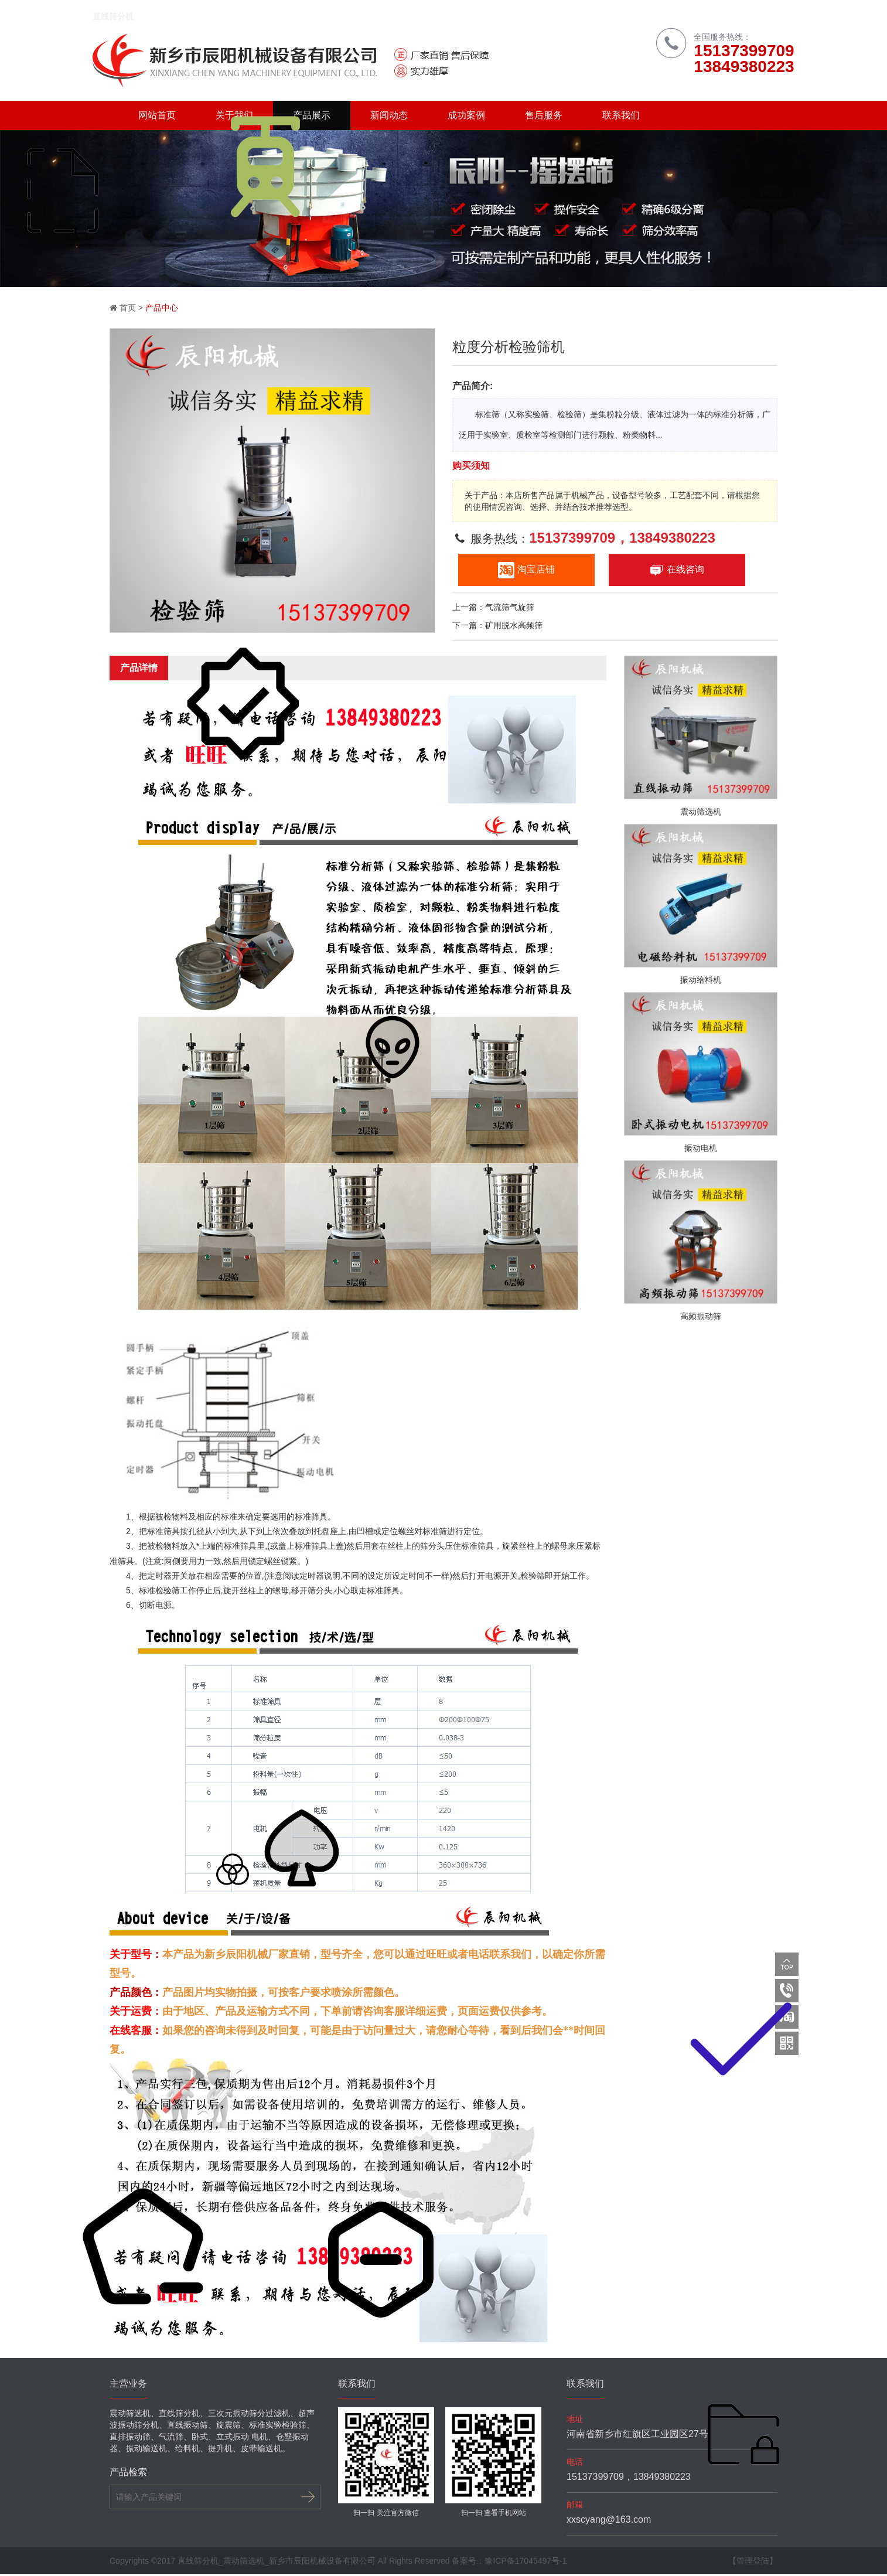 Image resolution: width=887 pixels, height=2576 pixels. I want to click on view overlapping data or shared elements, so click(233, 1870).